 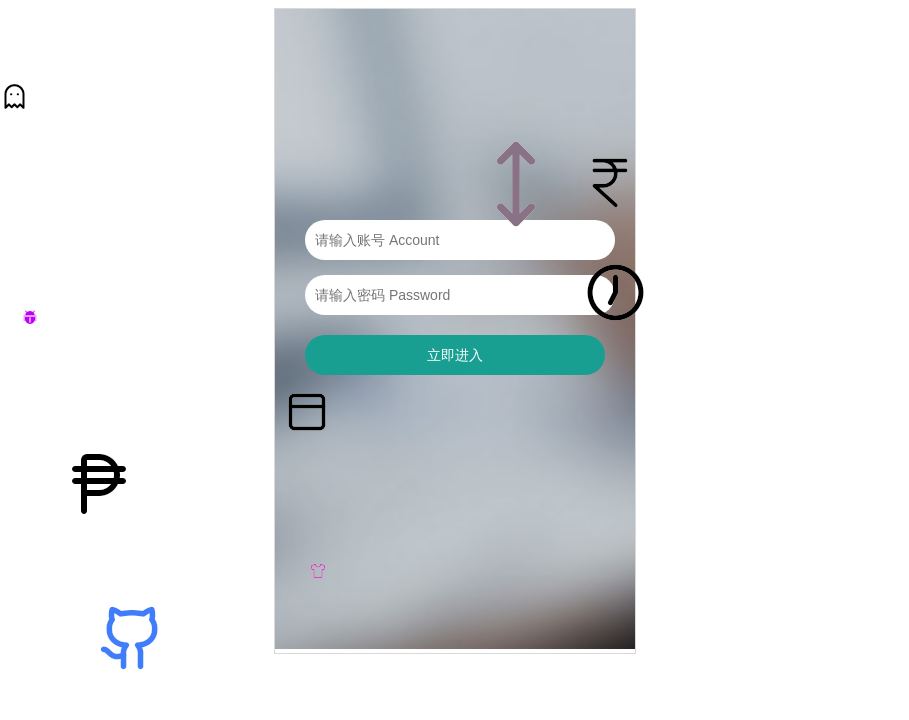 What do you see at coordinates (30, 317) in the screenshot?
I see `report a bug or issue` at bounding box center [30, 317].